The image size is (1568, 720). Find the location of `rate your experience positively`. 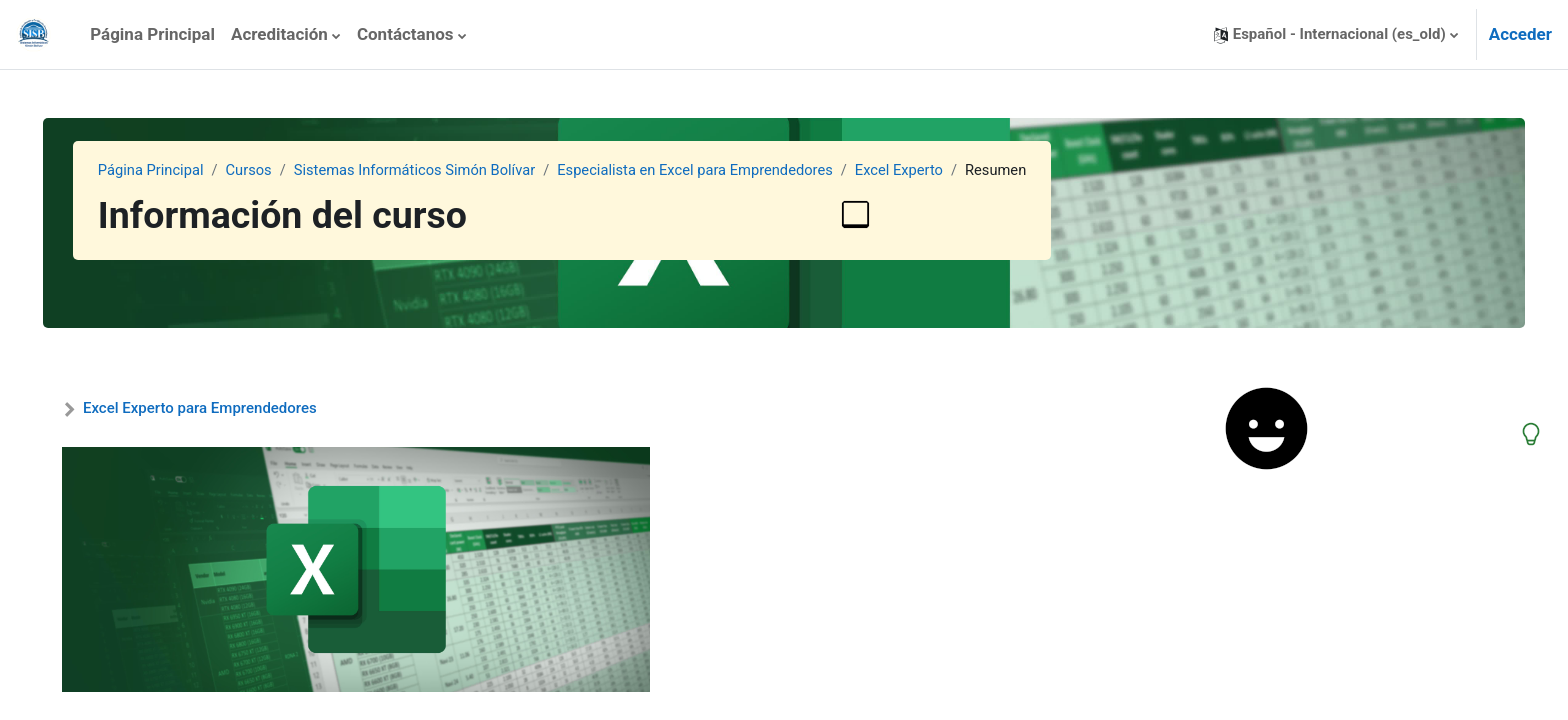

rate your experience positively is located at coordinates (1266, 428).